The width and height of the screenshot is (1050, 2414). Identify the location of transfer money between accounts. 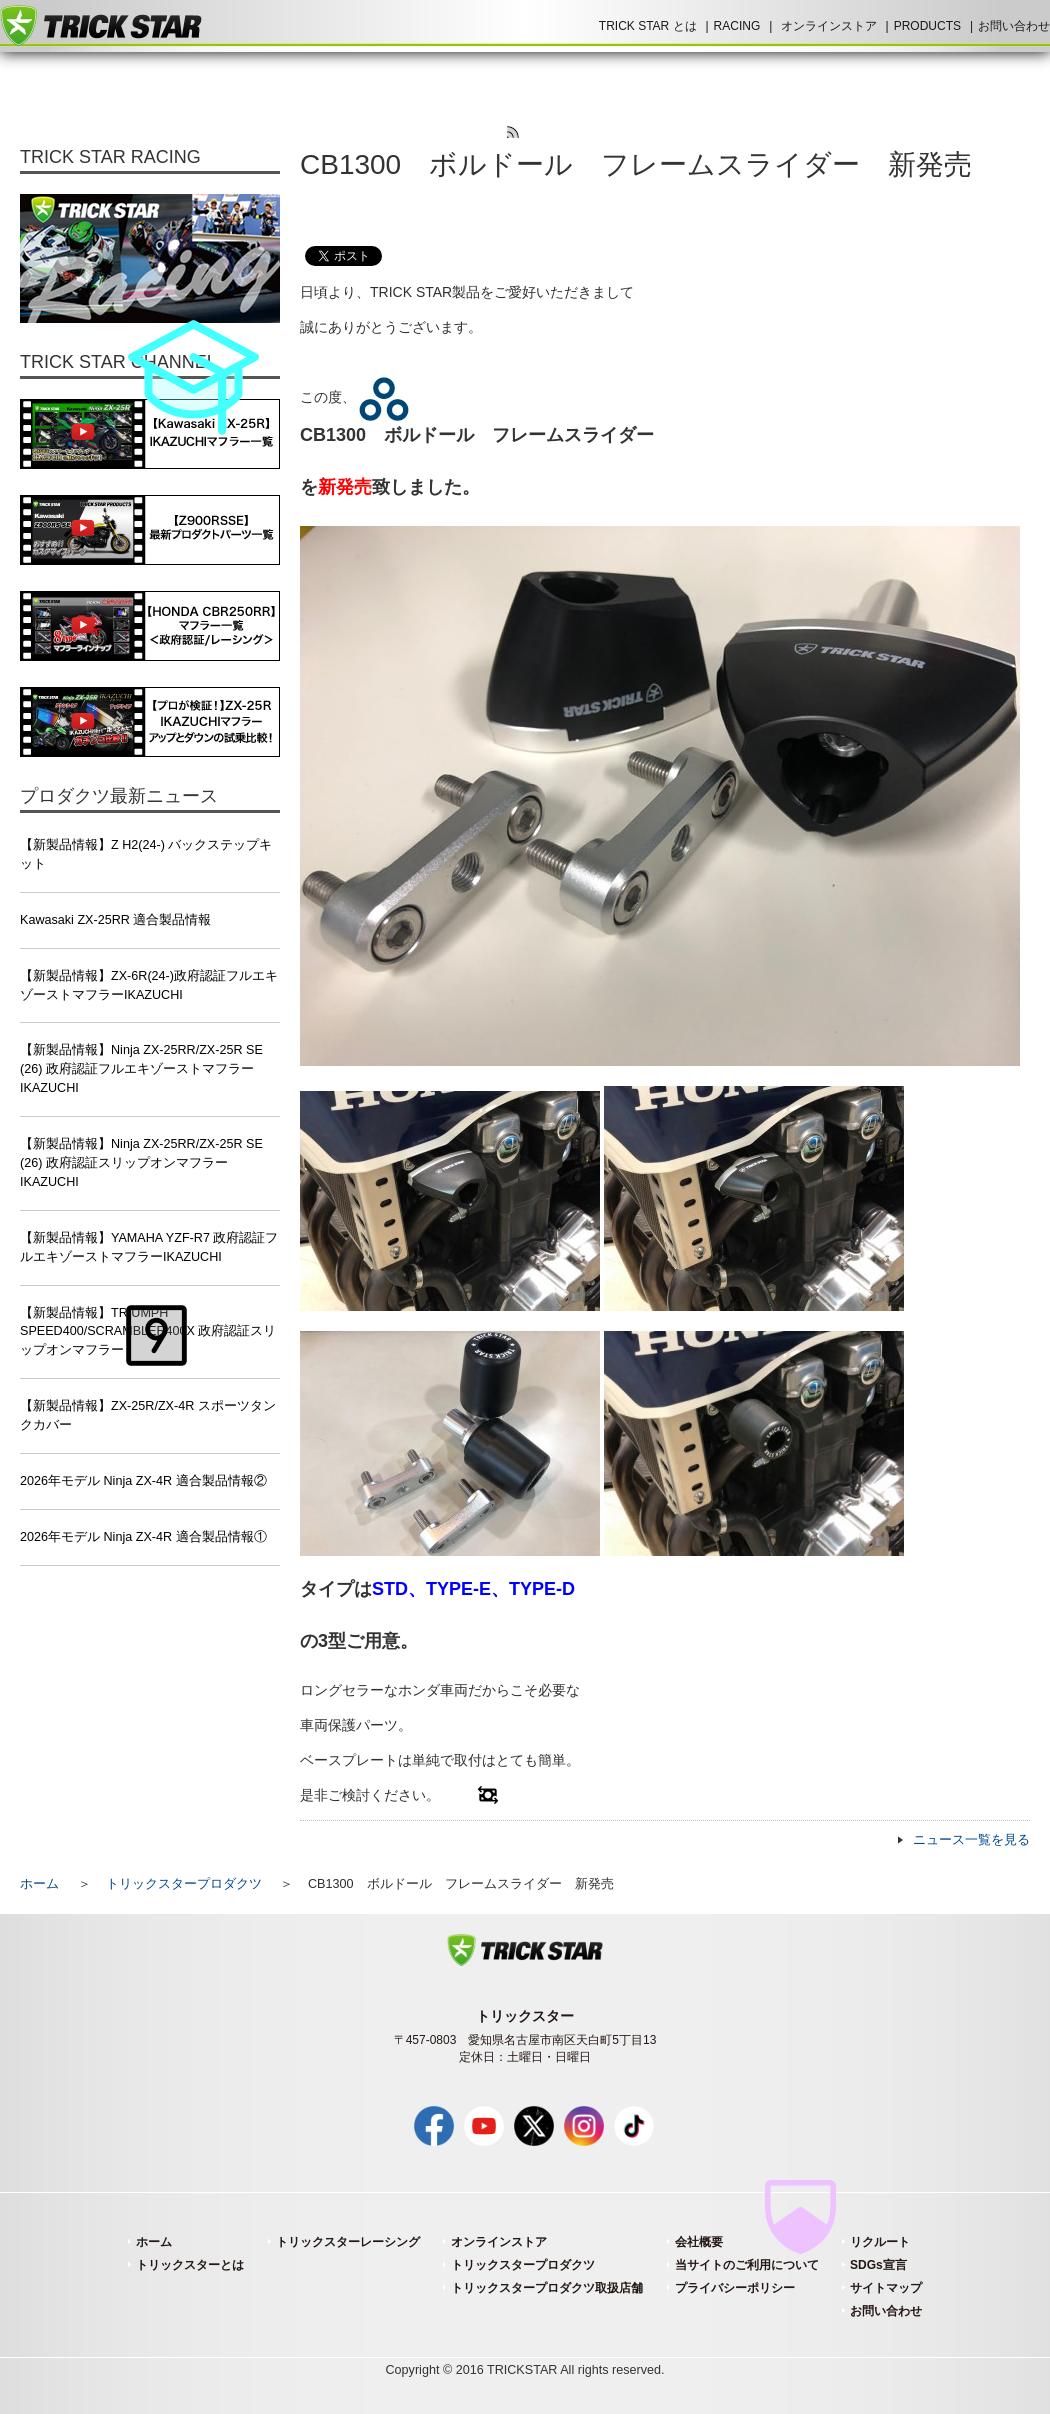
(488, 1795).